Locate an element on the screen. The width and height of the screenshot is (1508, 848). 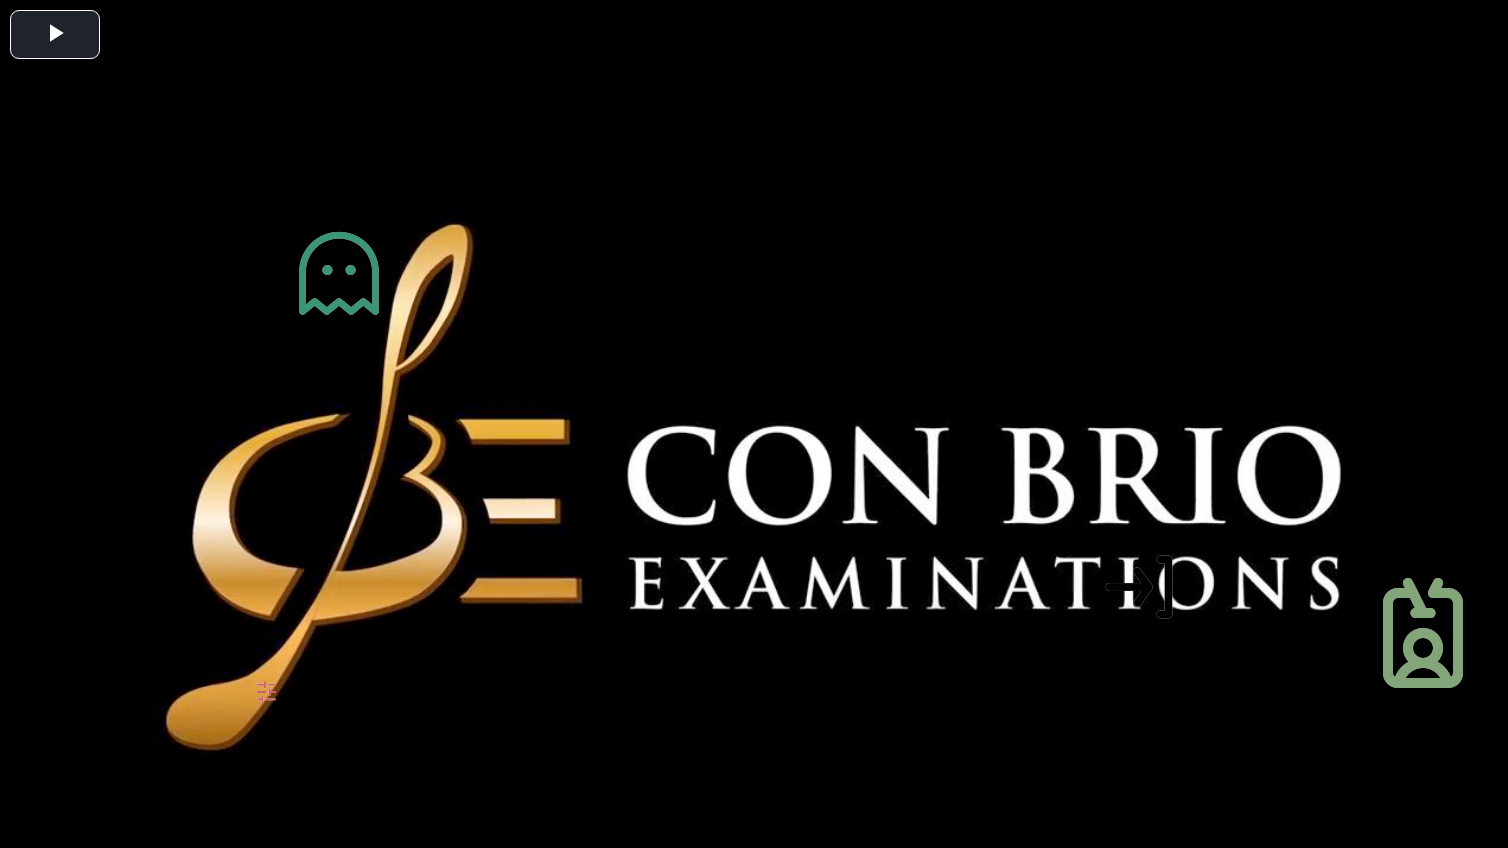
view employee badge or identification is located at coordinates (1423, 633).